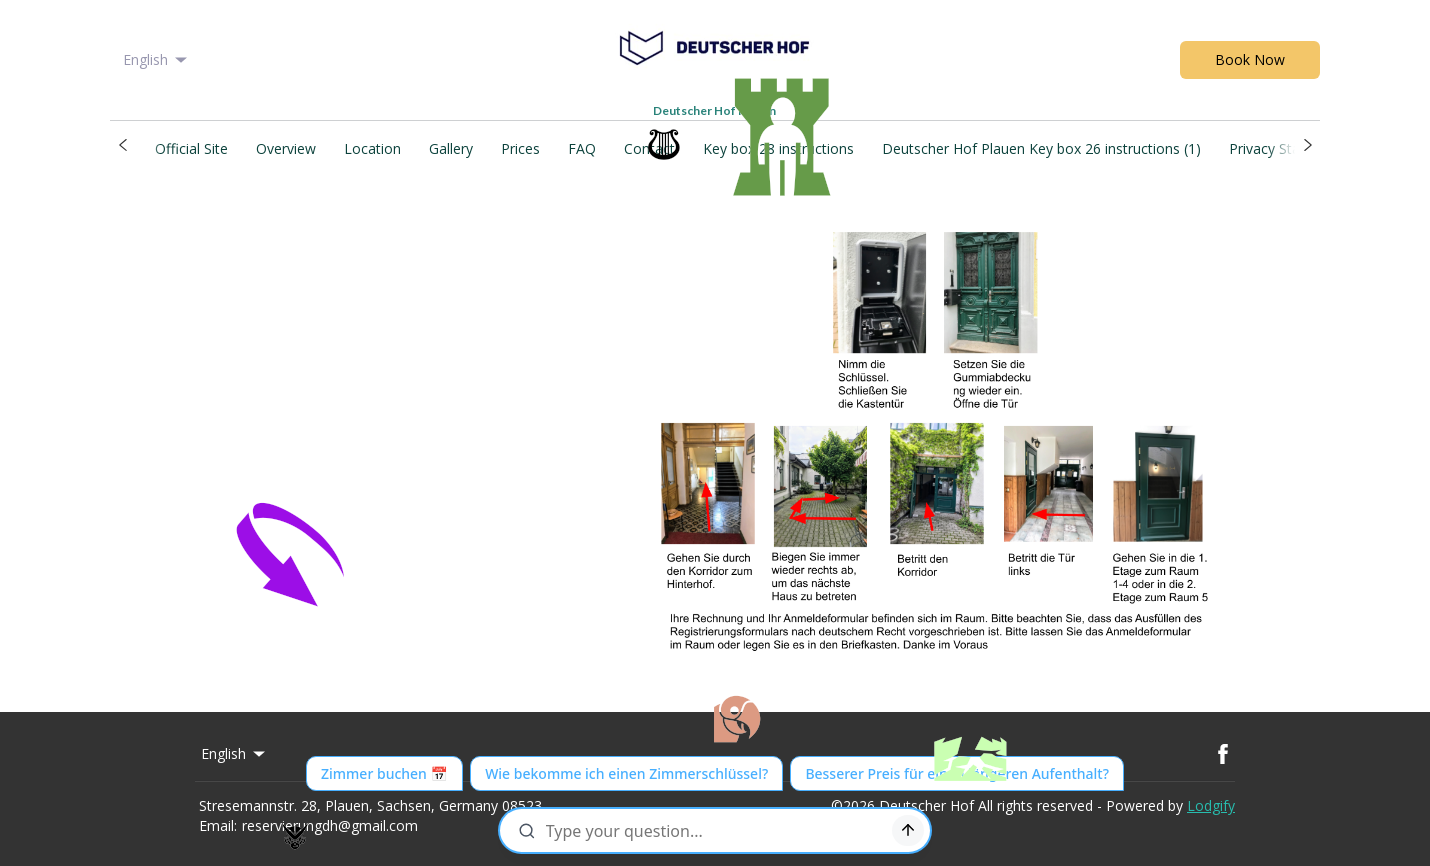 The width and height of the screenshot is (1430, 866). Describe the element at coordinates (970, 745) in the screenshot. I see `trigger an earthquake or ground attack ability` at that location.